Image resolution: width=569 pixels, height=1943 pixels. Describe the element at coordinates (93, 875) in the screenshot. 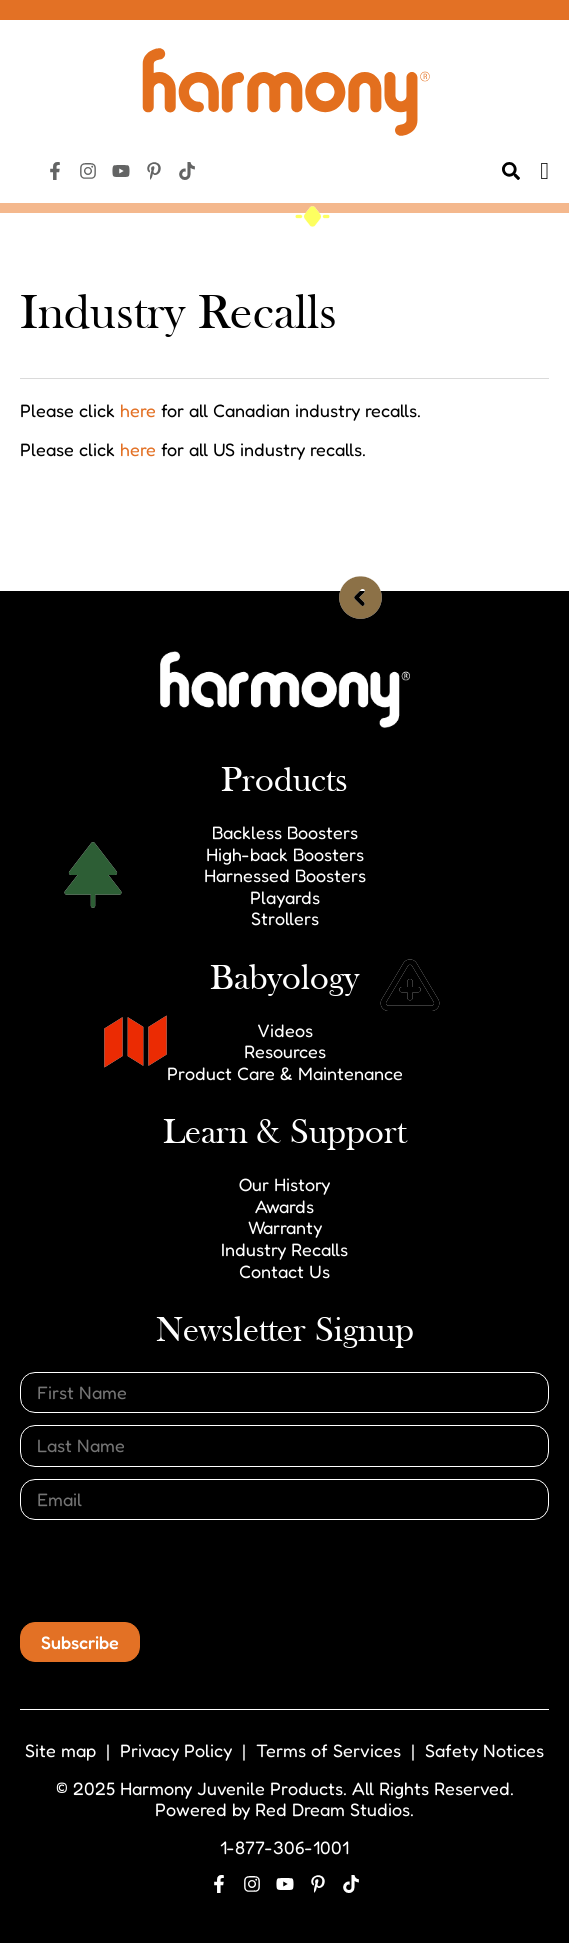

I see `indicates a park or nature area on a map` at that location.